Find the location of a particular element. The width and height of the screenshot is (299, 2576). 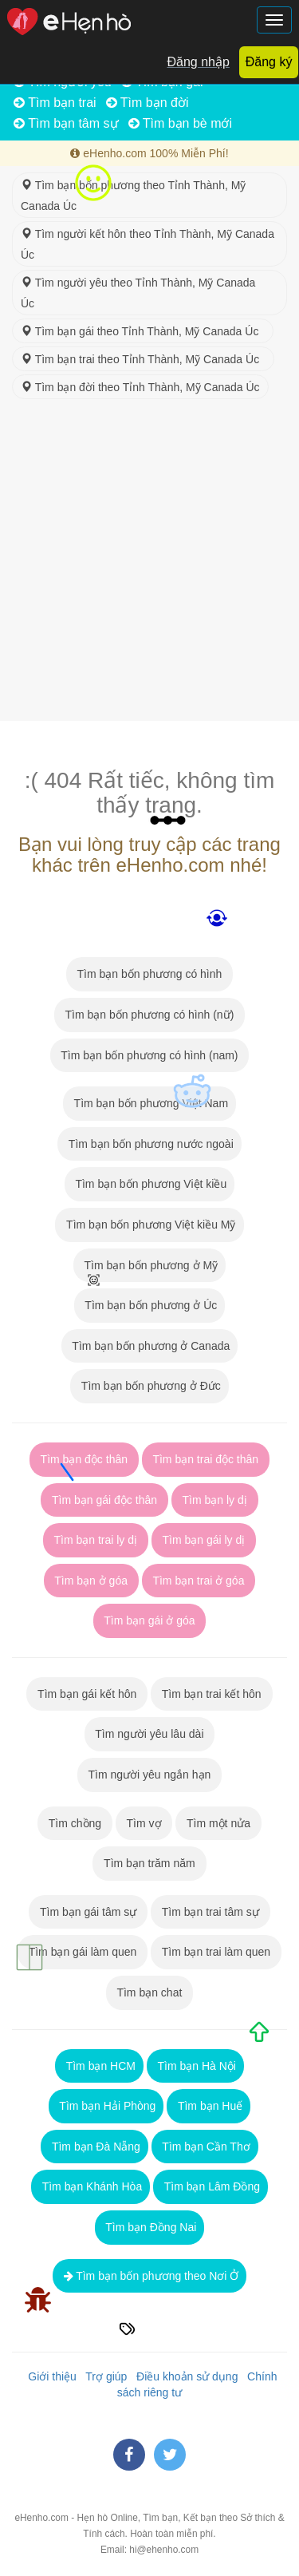

split view horizontally is located at coordinates (30, 1957).